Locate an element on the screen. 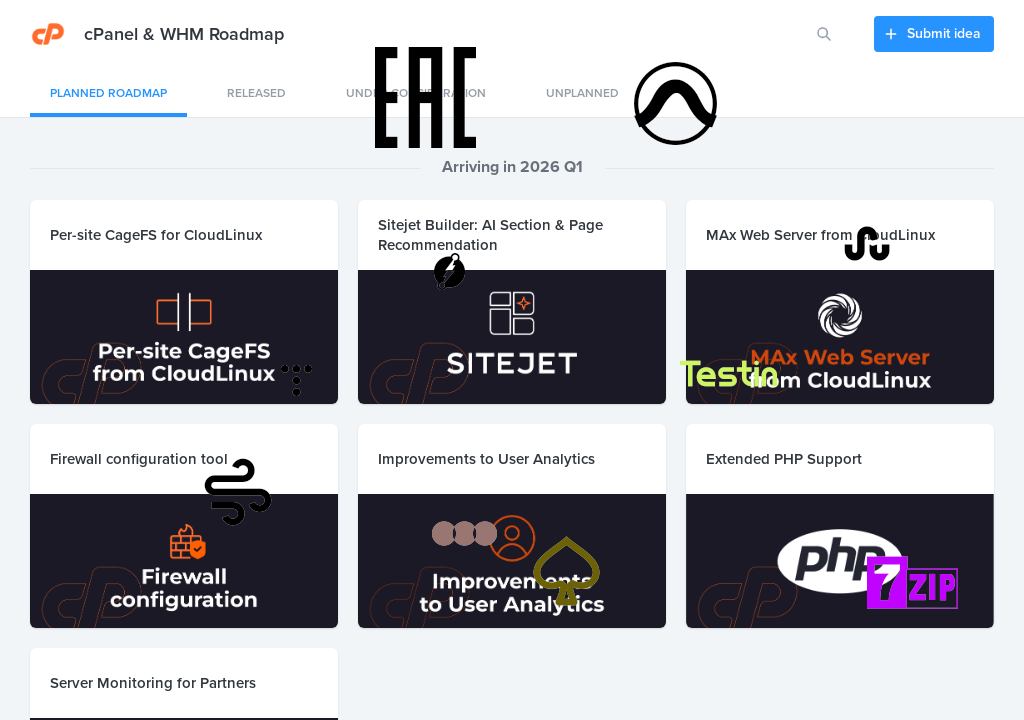  spade suit symbol for card games is located at coordinates (566, 572).